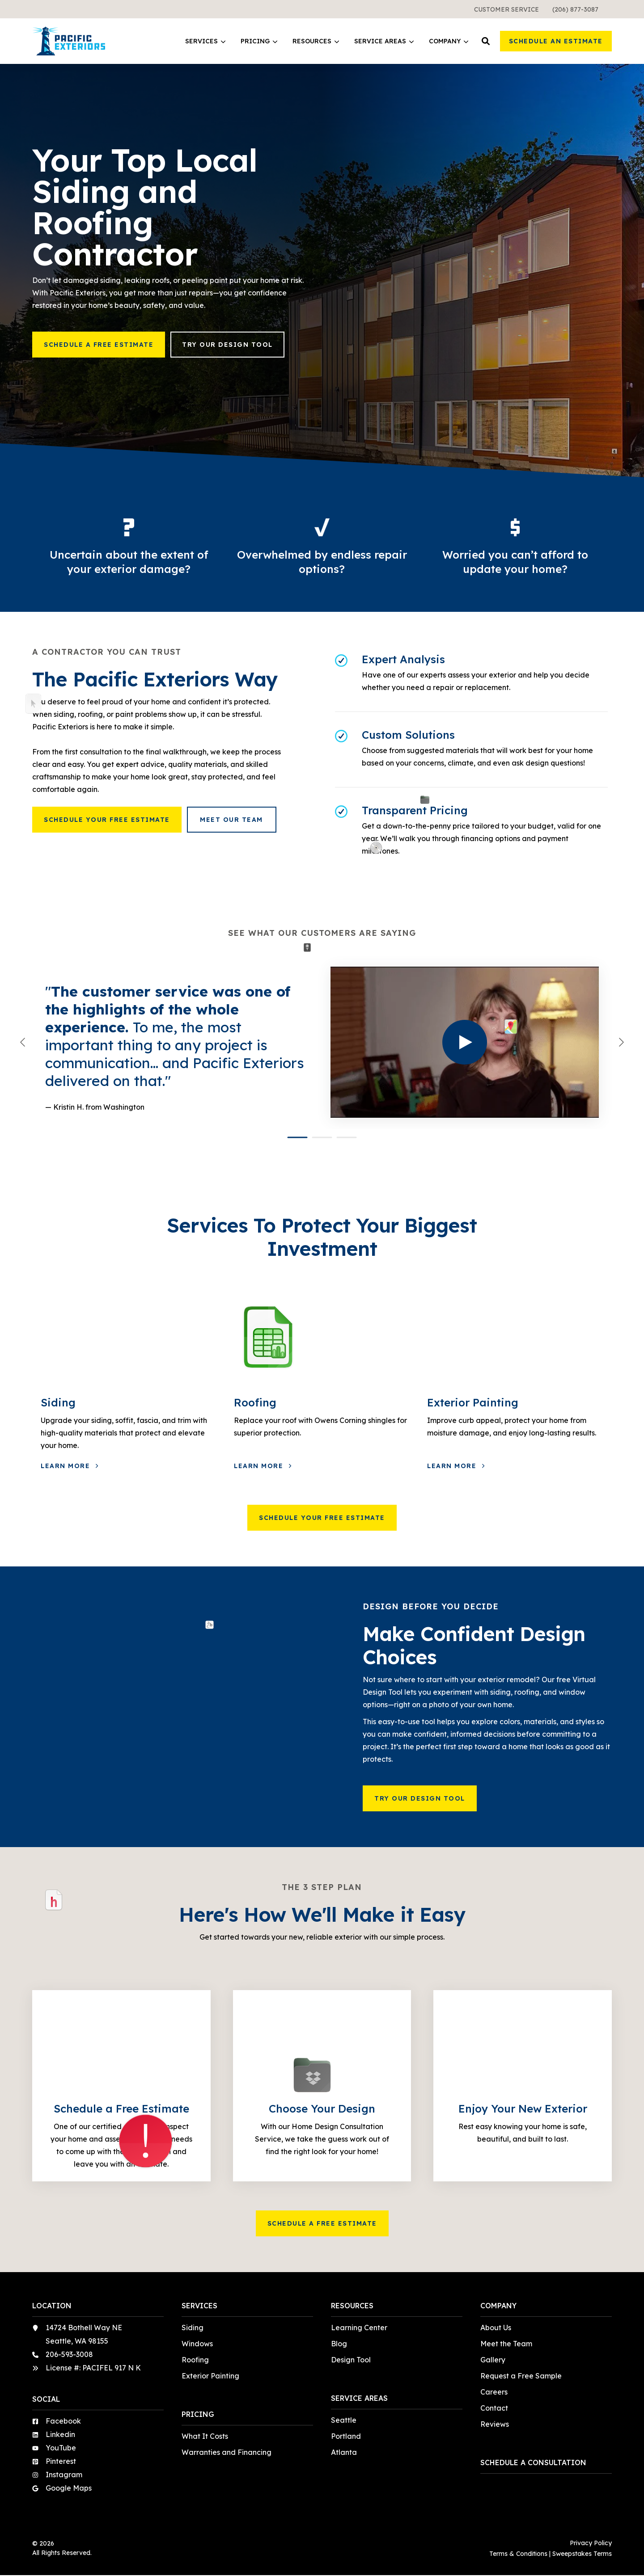 Image resolution: width=644 pixels, height=2576 pixels. What do you see at coordinates (511, 1027) in the screenshot?
I see `open a GPX route or waypoint file` at bounding box center [511, 1027].